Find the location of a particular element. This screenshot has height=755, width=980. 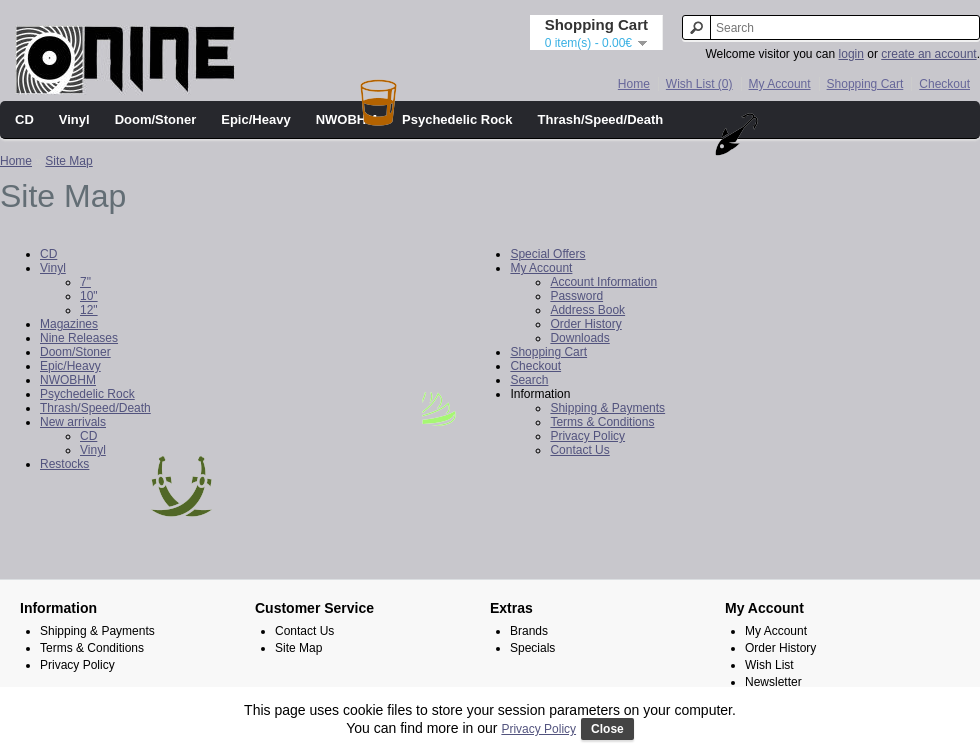

indicates a slashing or cutting attack ability is located at coordinates (439, 409).